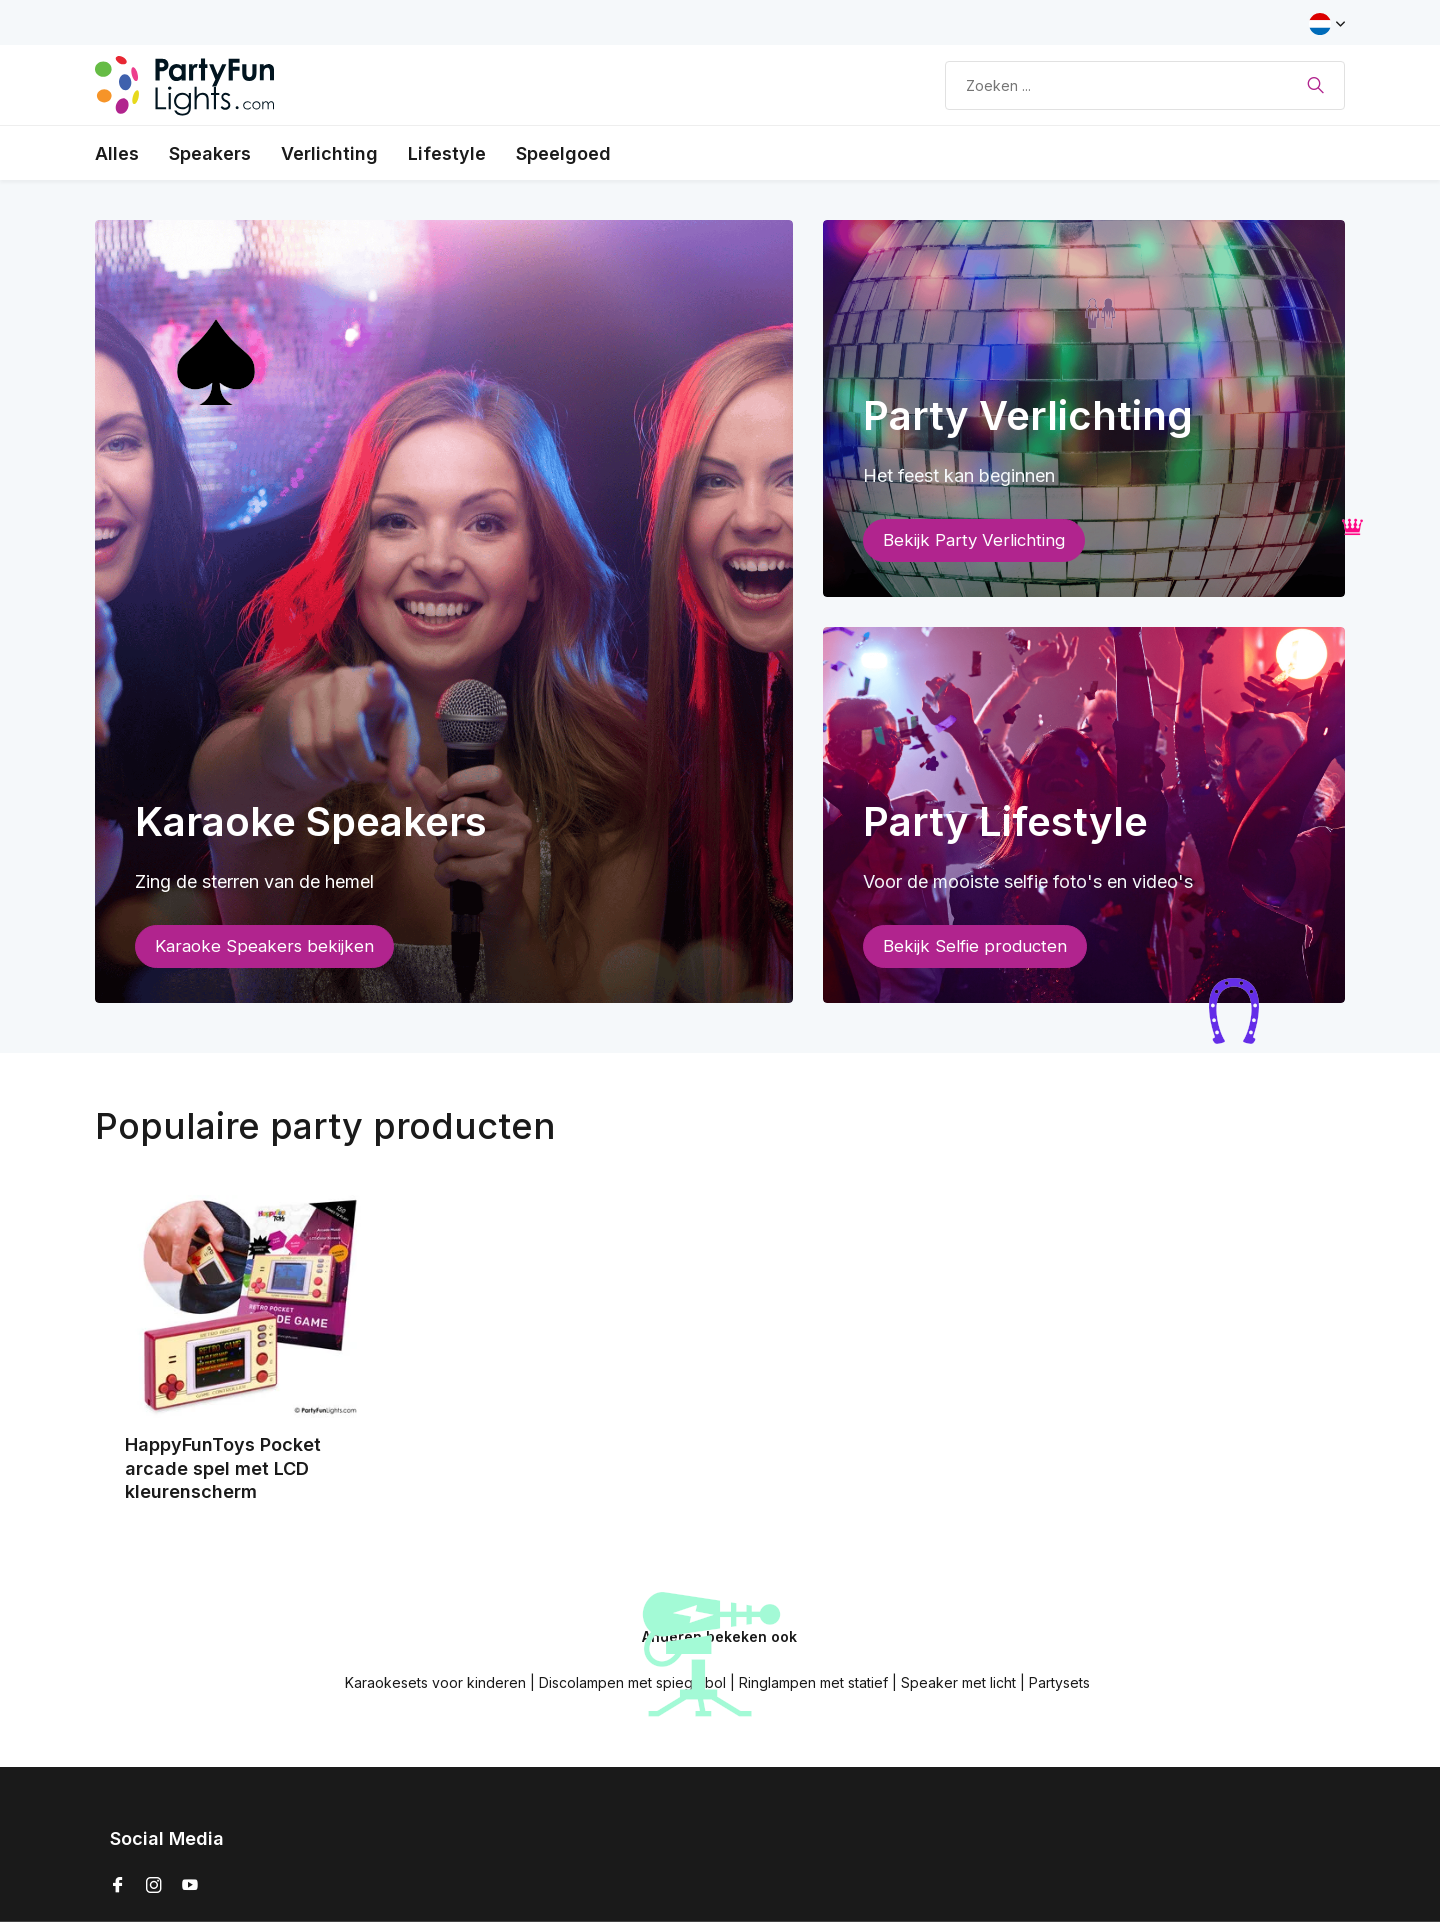 The width and height of the screenshot is (1440, 1922). What do you see at coordinates (1234, 1011) in the screenshot?
I see `access luck or fortune-related game features` at bounding box center [1234, 1011].